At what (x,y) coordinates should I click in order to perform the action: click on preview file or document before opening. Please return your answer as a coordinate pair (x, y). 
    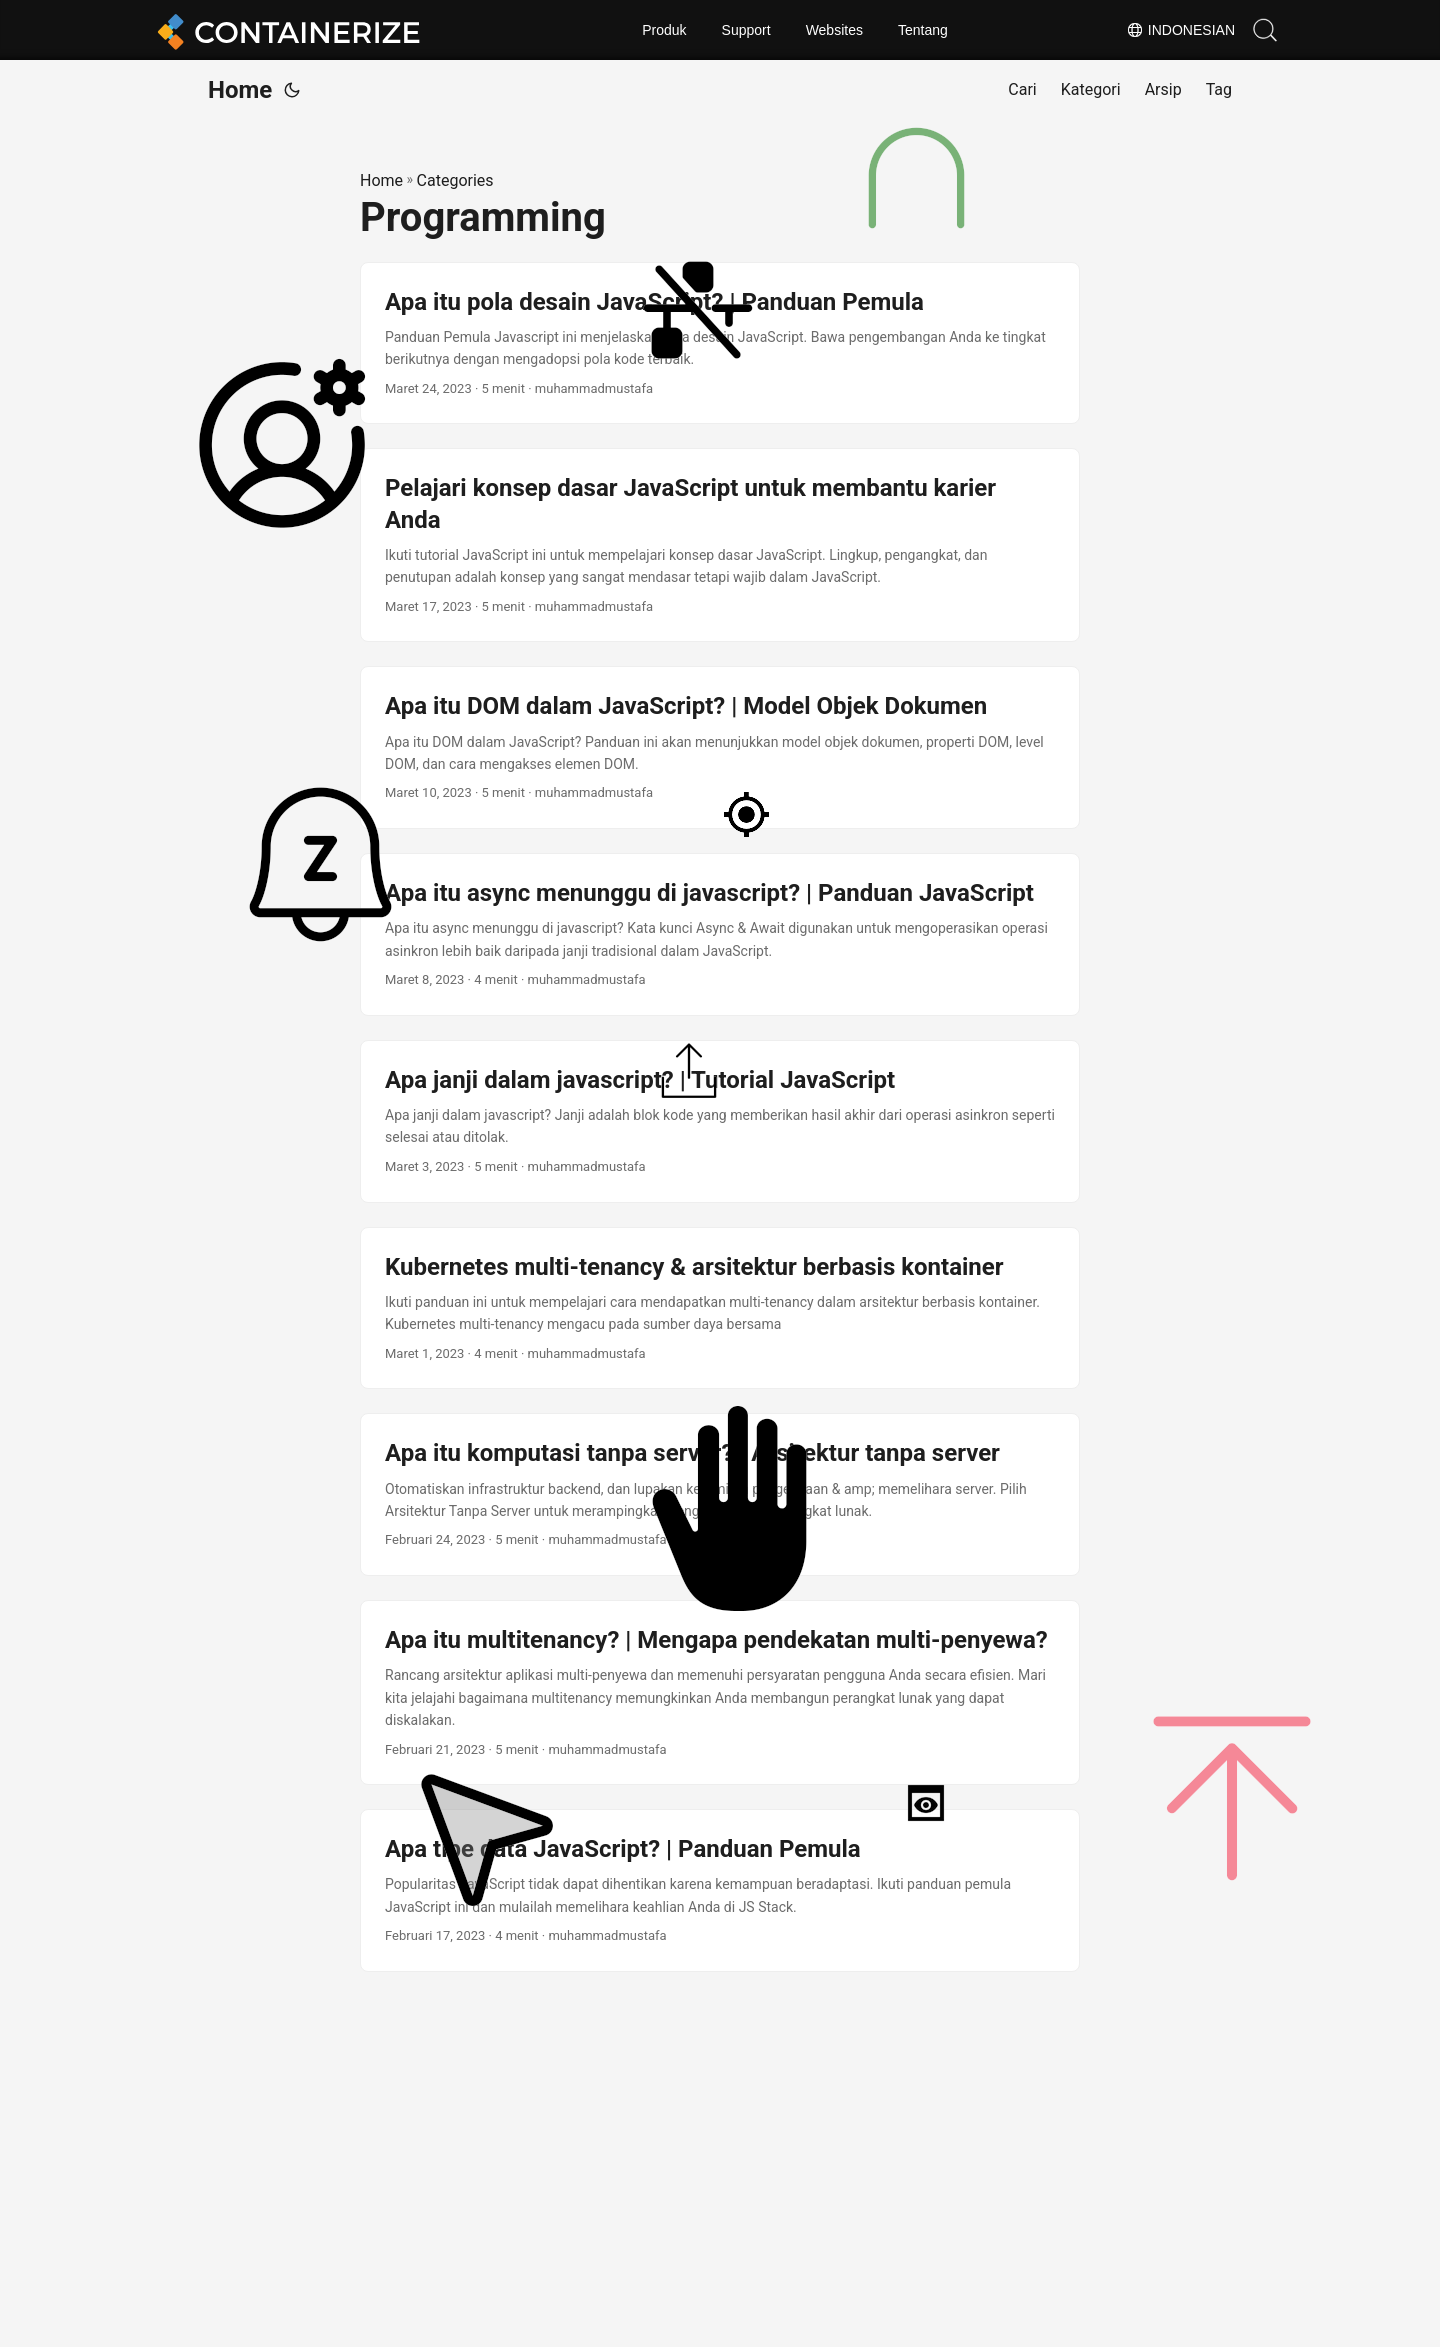
    Looking at the image, I should click on (926, 1803).